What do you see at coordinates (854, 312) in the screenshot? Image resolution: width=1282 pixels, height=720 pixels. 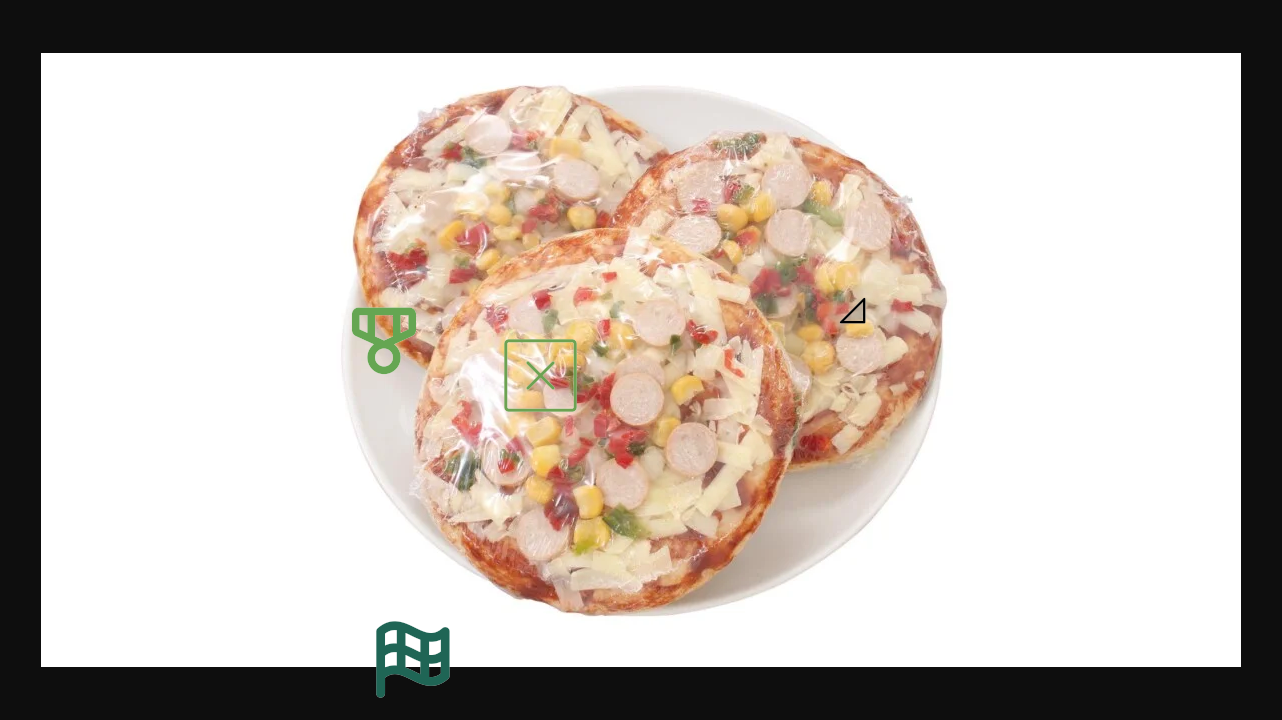 I see `adjust notch or display cutout settings` at bounding box center [854, 312].